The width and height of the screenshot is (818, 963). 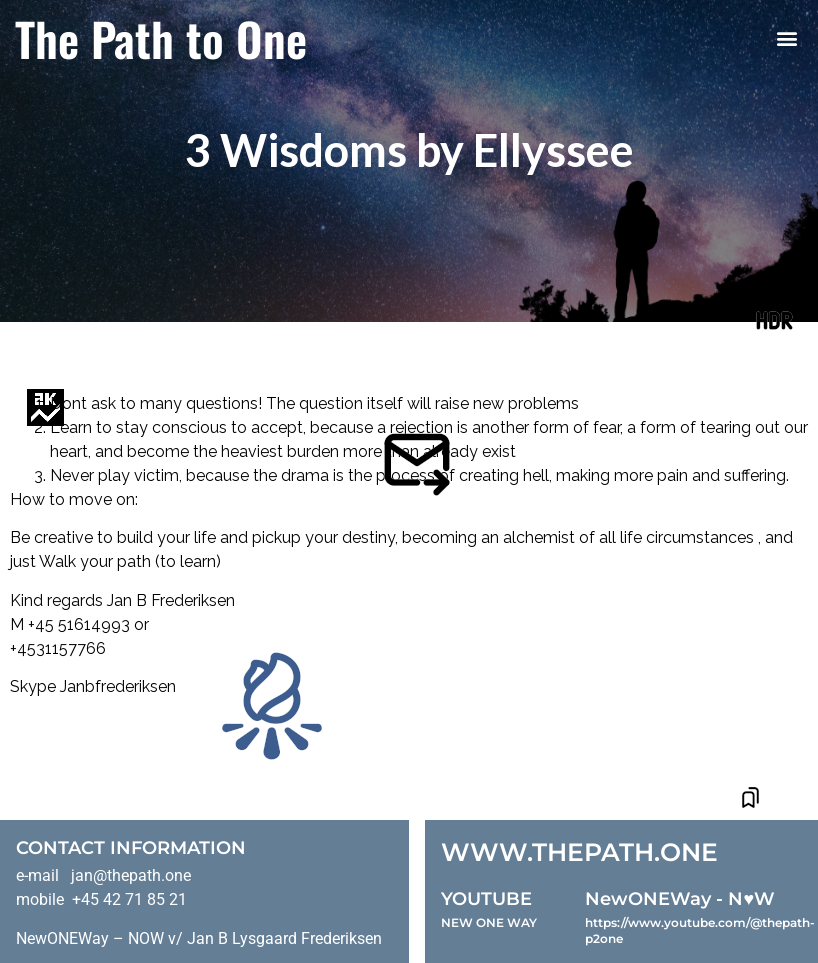 I want to click on toggle HDR mode for photos or video, so click(x=774, y=320).